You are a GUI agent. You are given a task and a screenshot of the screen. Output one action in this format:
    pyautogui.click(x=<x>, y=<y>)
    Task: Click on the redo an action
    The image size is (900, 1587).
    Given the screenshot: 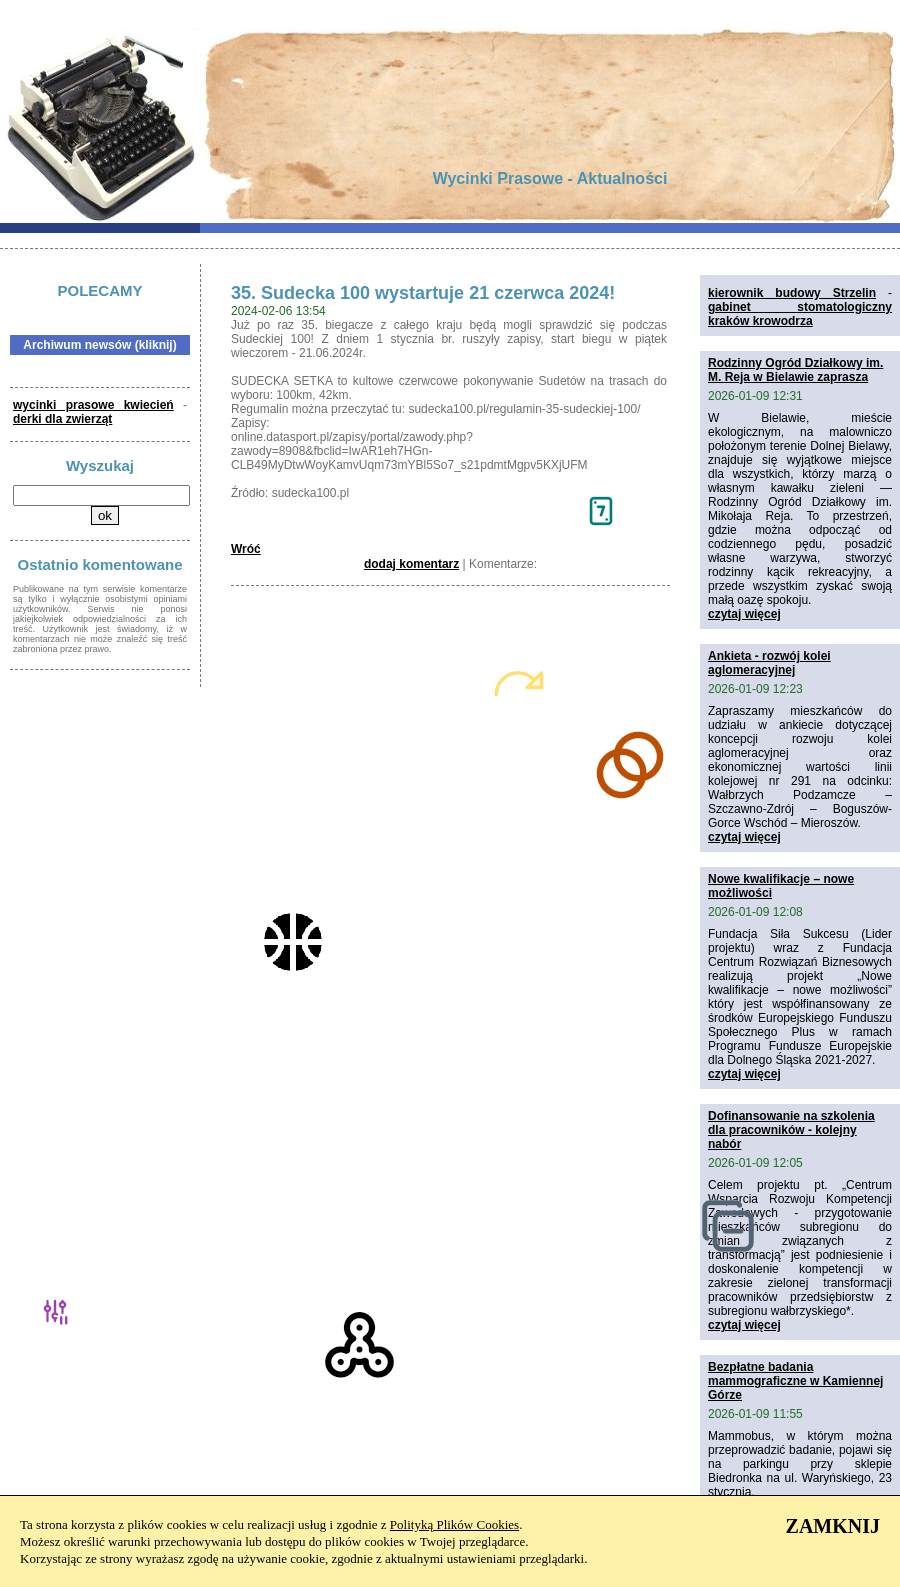 What is the action you would take?
    pyautogui.click(x=518, y=682)
    